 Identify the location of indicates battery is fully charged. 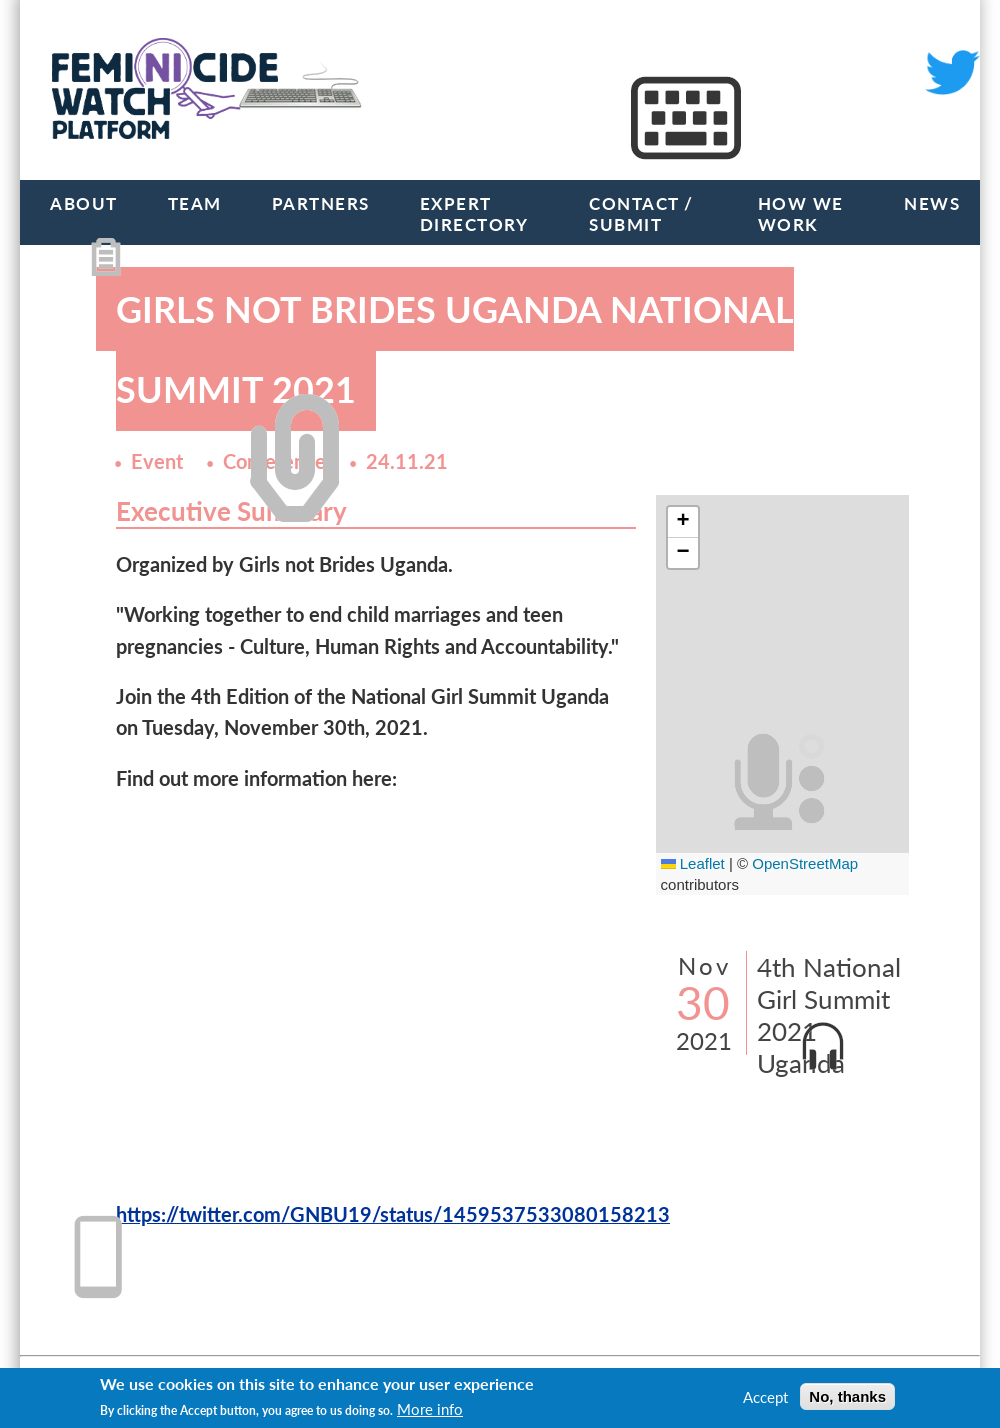
(106, 257).